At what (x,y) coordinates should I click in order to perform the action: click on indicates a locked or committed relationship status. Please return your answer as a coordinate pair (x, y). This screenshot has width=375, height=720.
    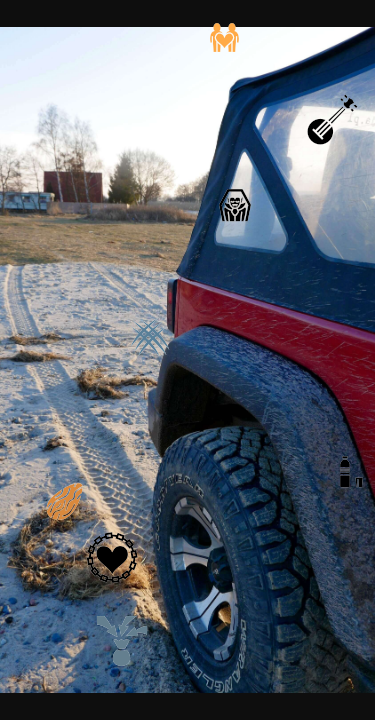
    Looking at the image, I should click on (112, 558).